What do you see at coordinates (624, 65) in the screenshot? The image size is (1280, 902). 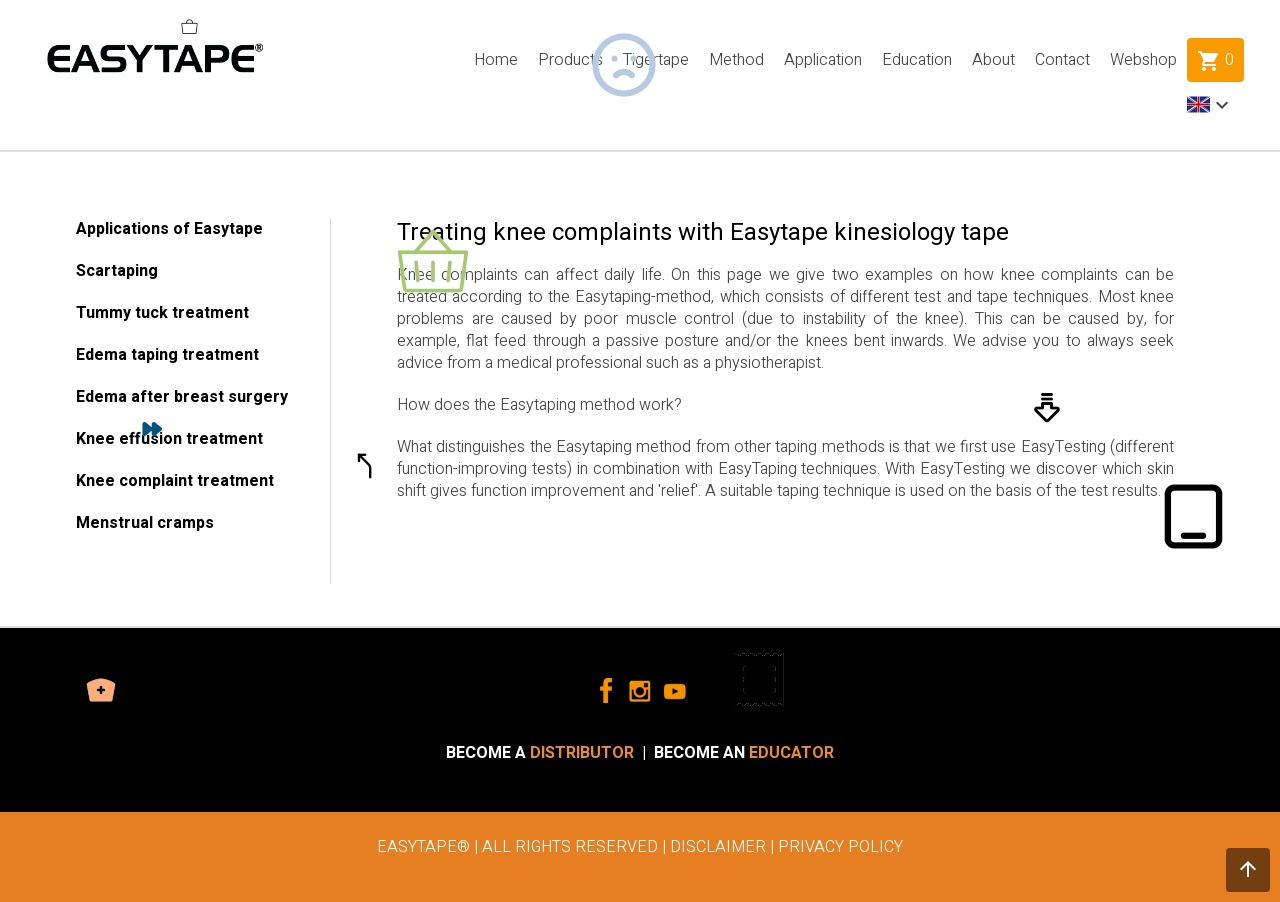 I see `indicate a negative mood or feeling` at bounding box center [624, 65].